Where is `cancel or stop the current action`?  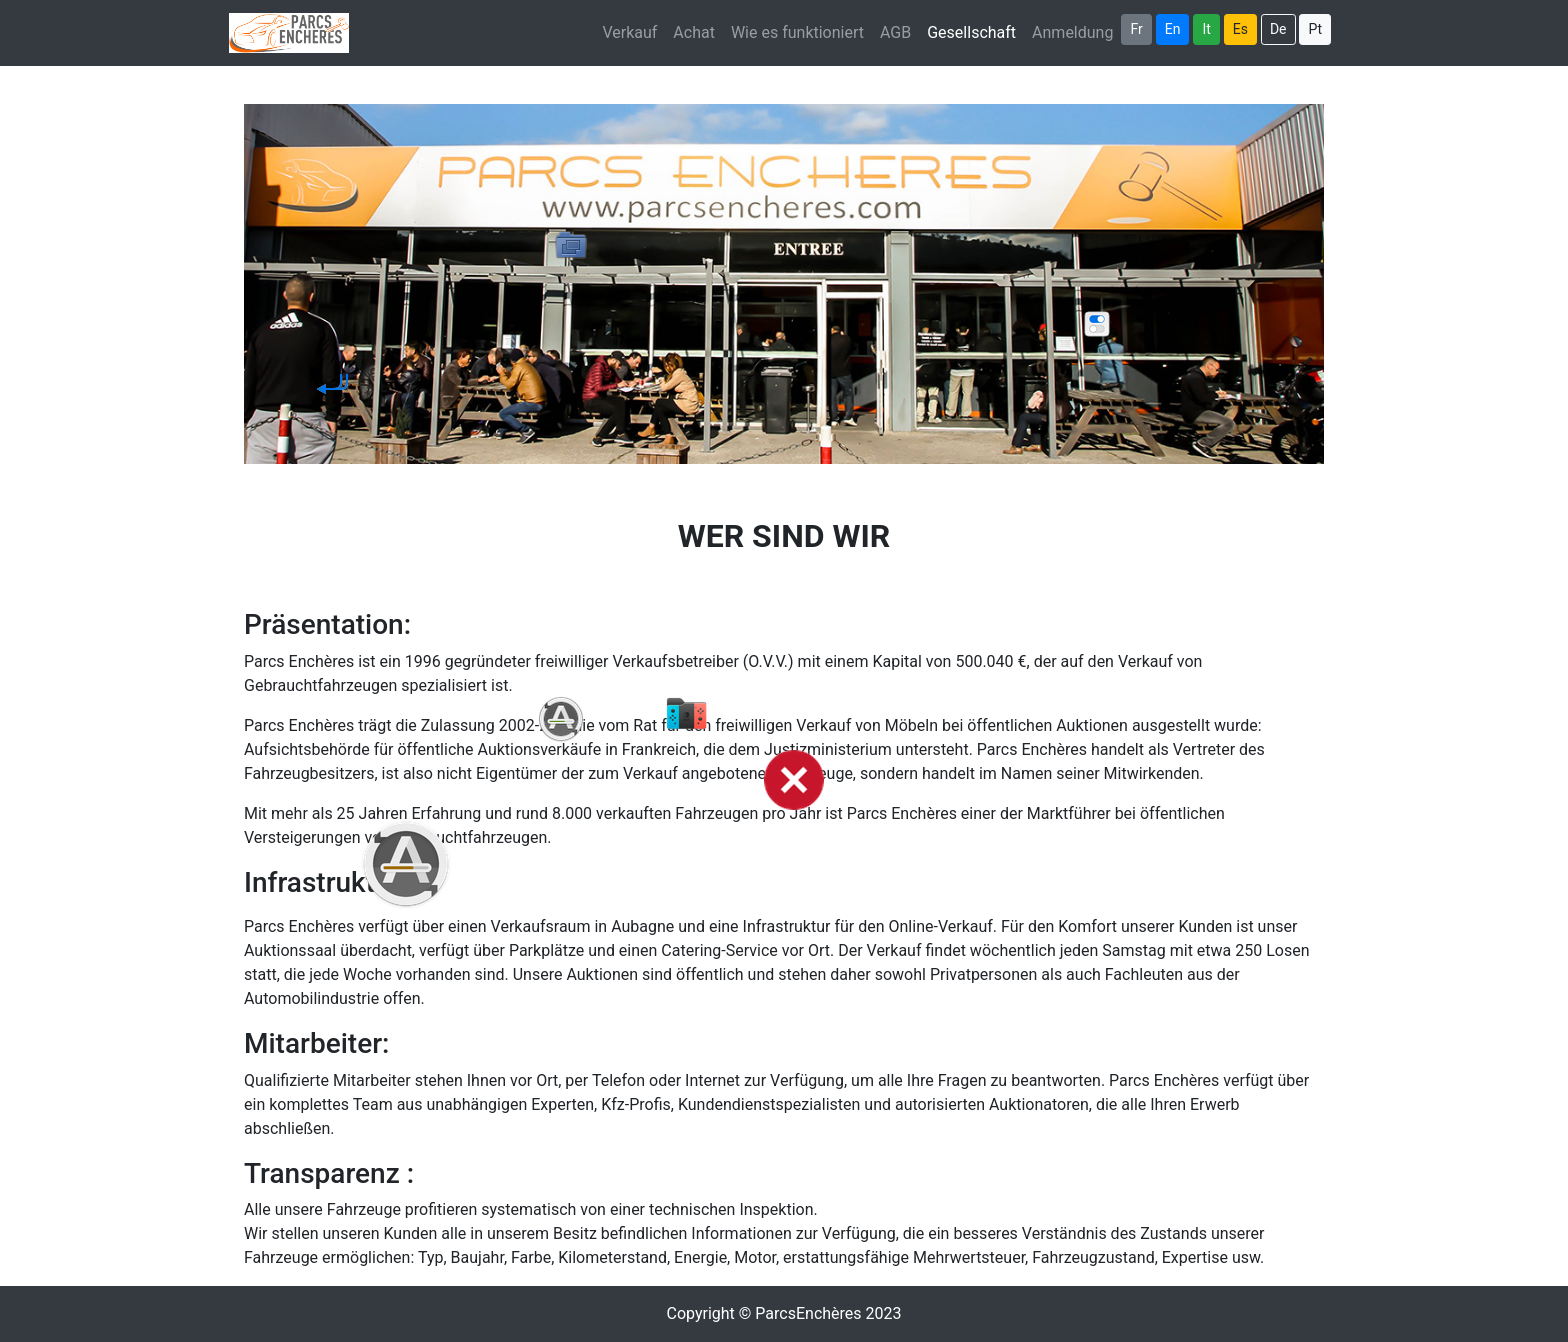 cancel or stop the current action is located at coordinates (794, 780).